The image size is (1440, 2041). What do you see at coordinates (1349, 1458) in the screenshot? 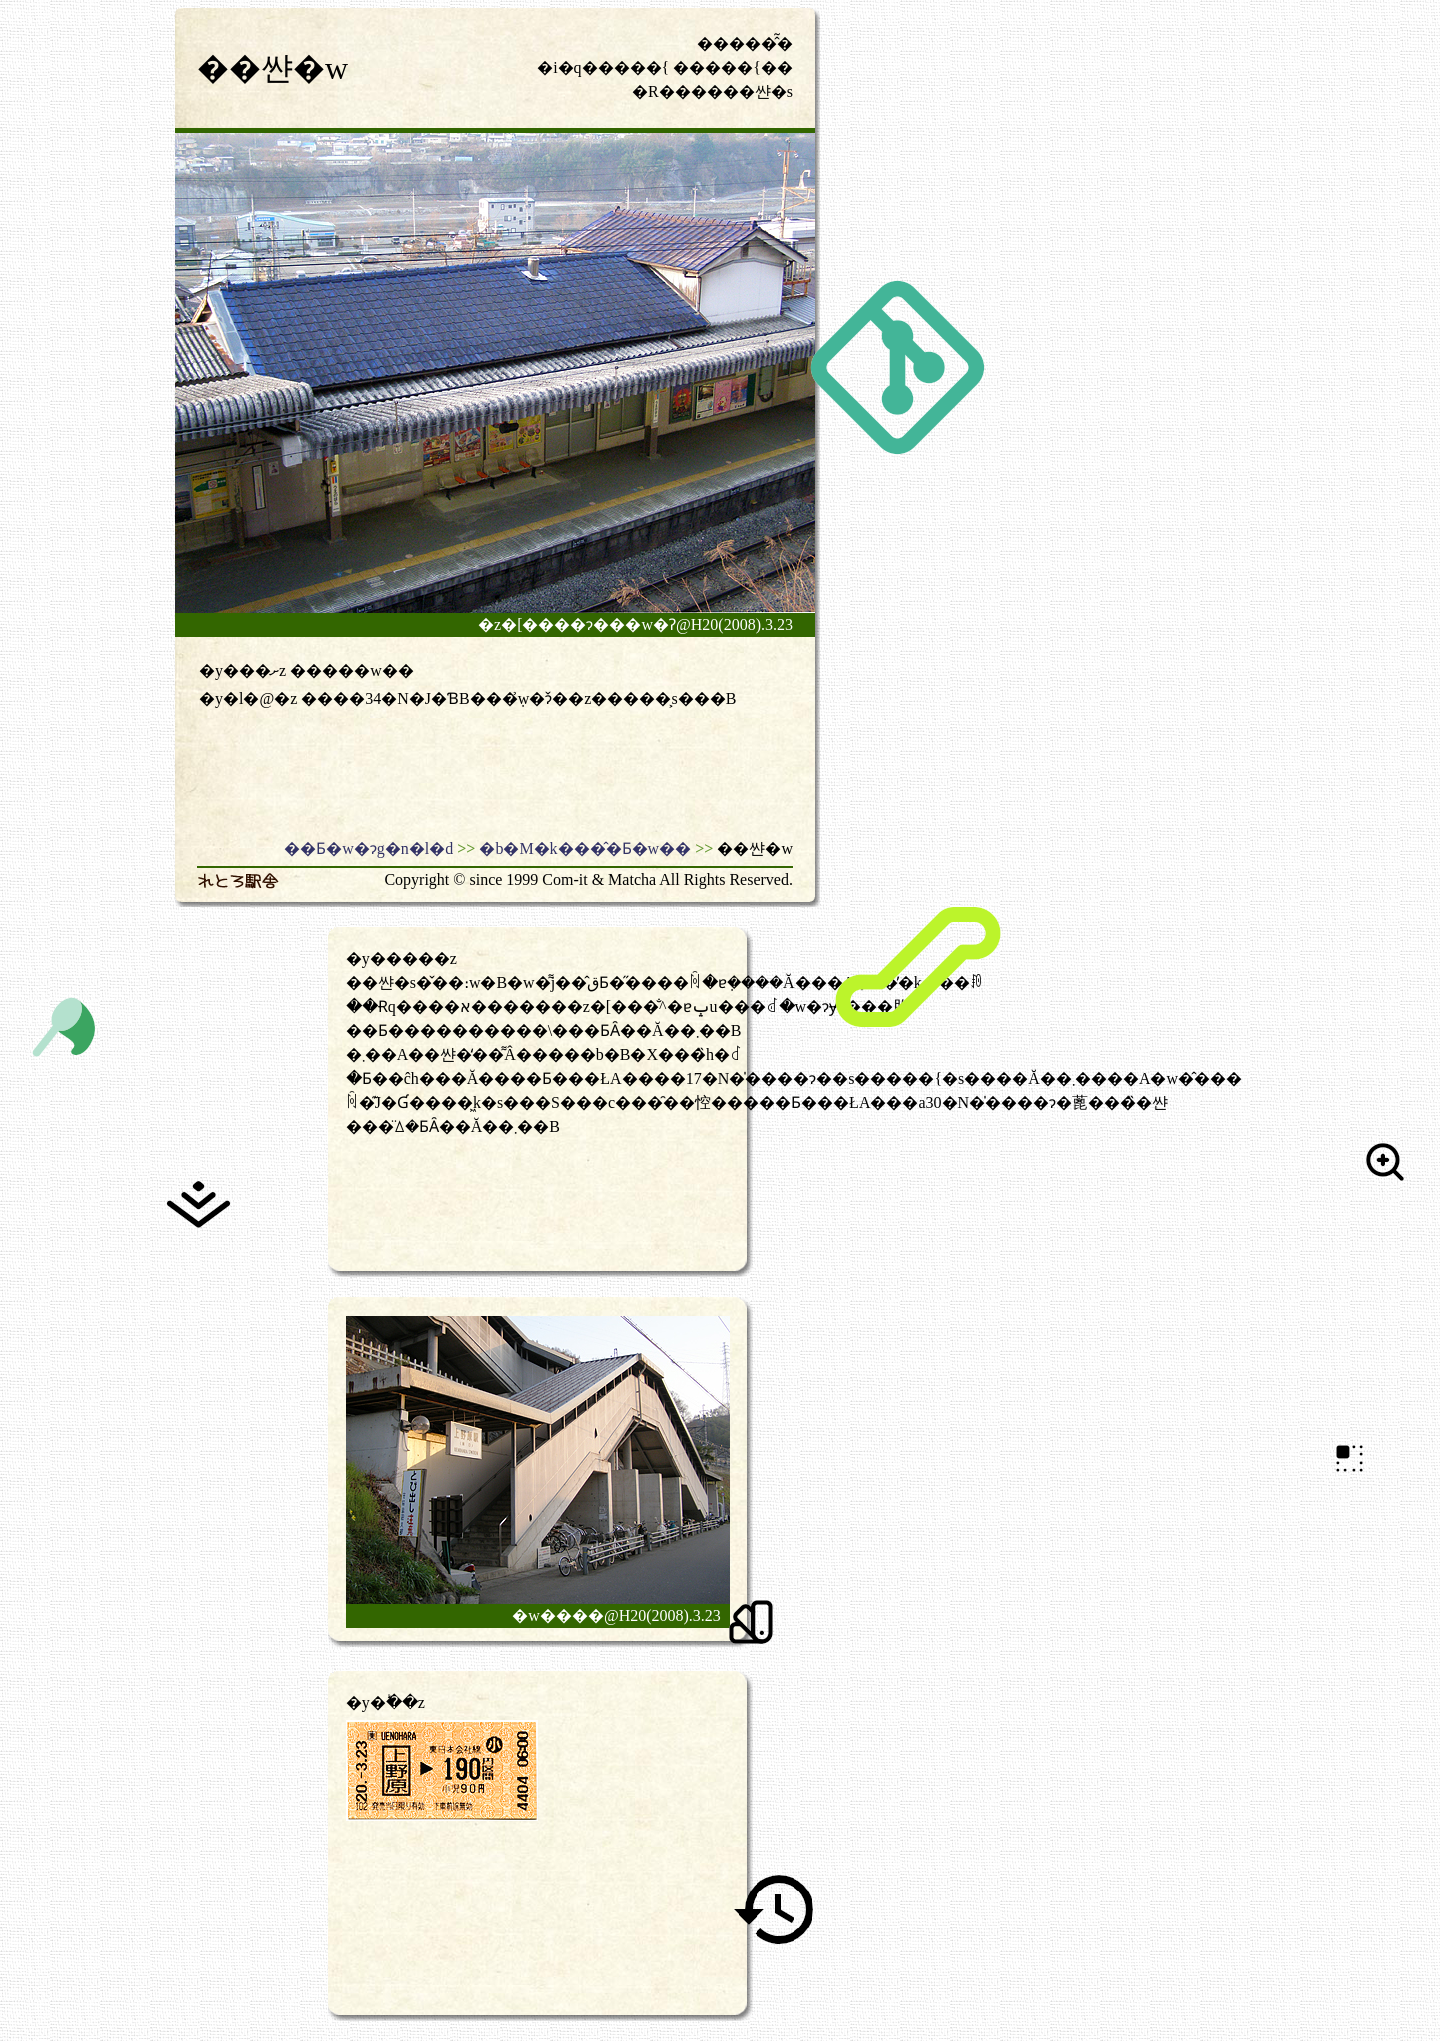
I see `align content to top-left corner` at bounding box center [1349, 1458].